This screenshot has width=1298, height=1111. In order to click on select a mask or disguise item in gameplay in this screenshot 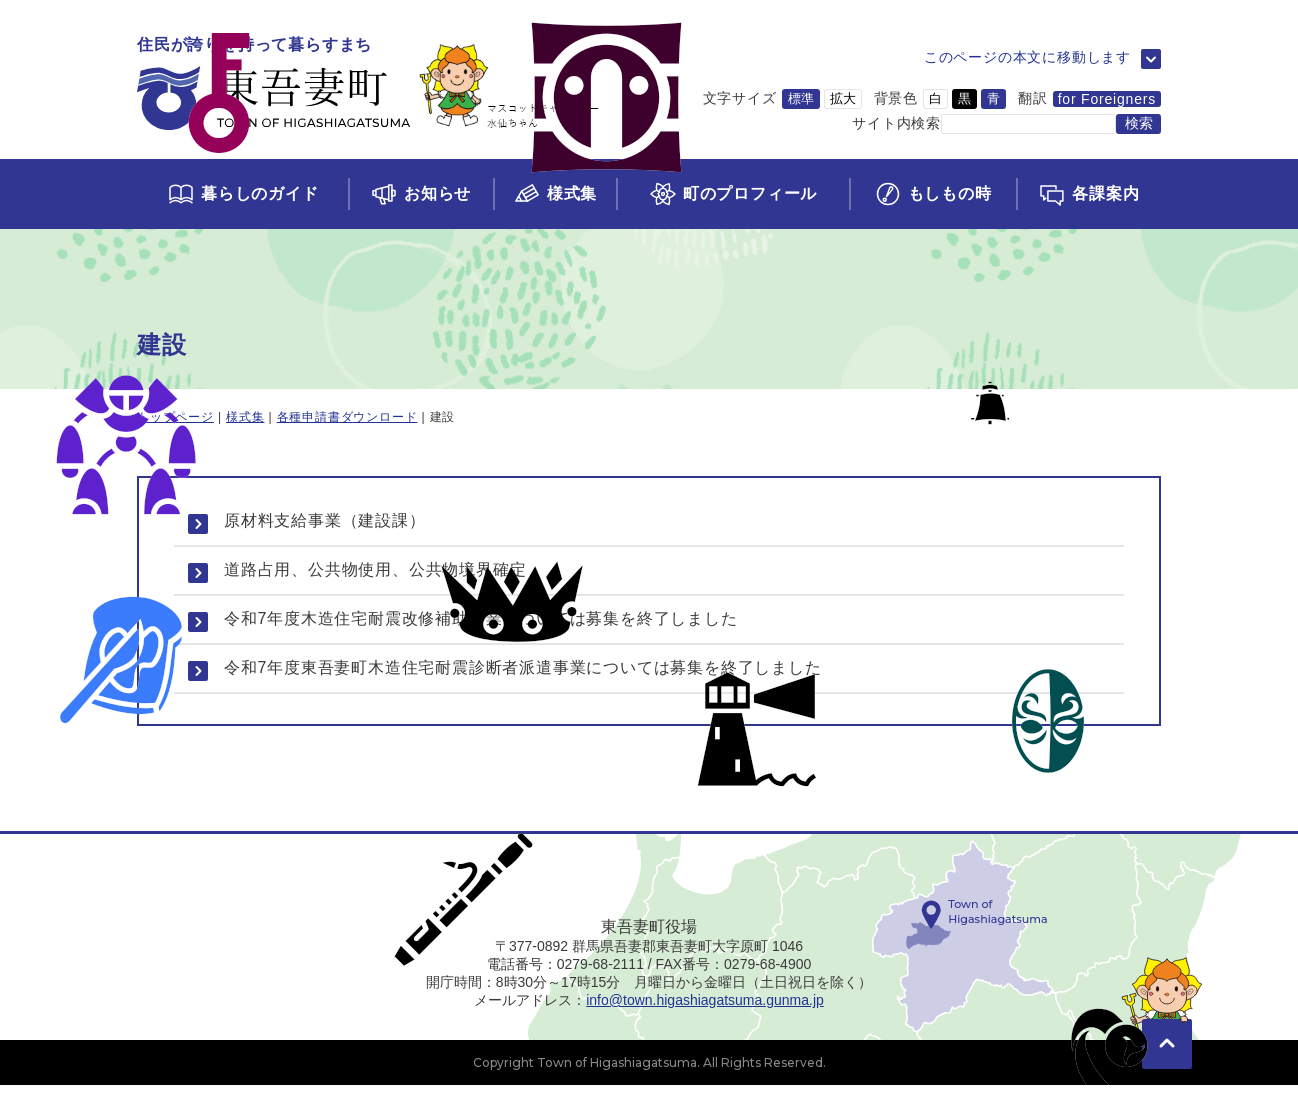, I will do `click(1048, 721)`.